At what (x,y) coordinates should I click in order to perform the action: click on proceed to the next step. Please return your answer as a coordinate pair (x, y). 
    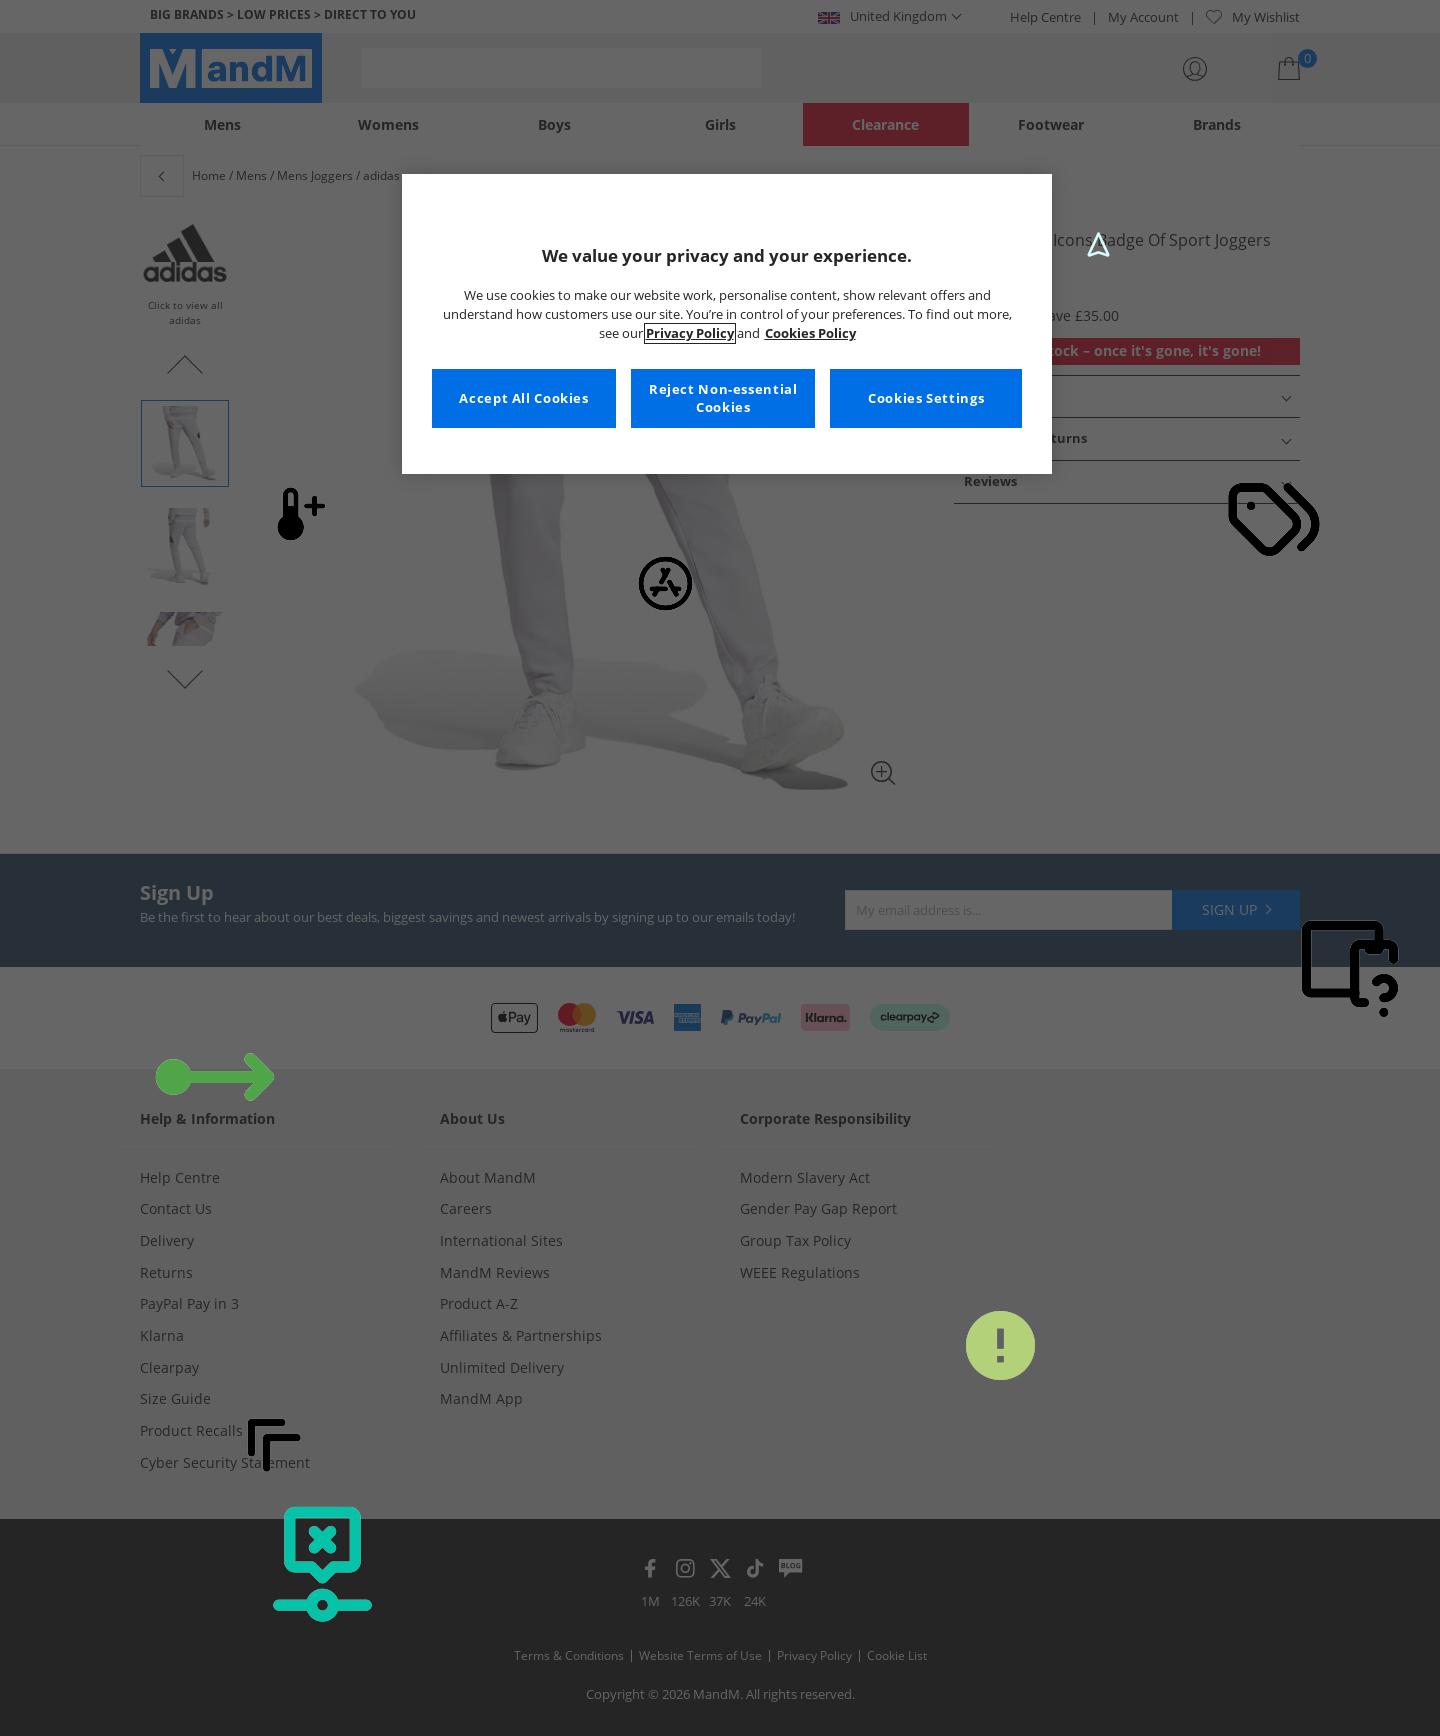
    Looking at the image, I should click on (215, 1077).